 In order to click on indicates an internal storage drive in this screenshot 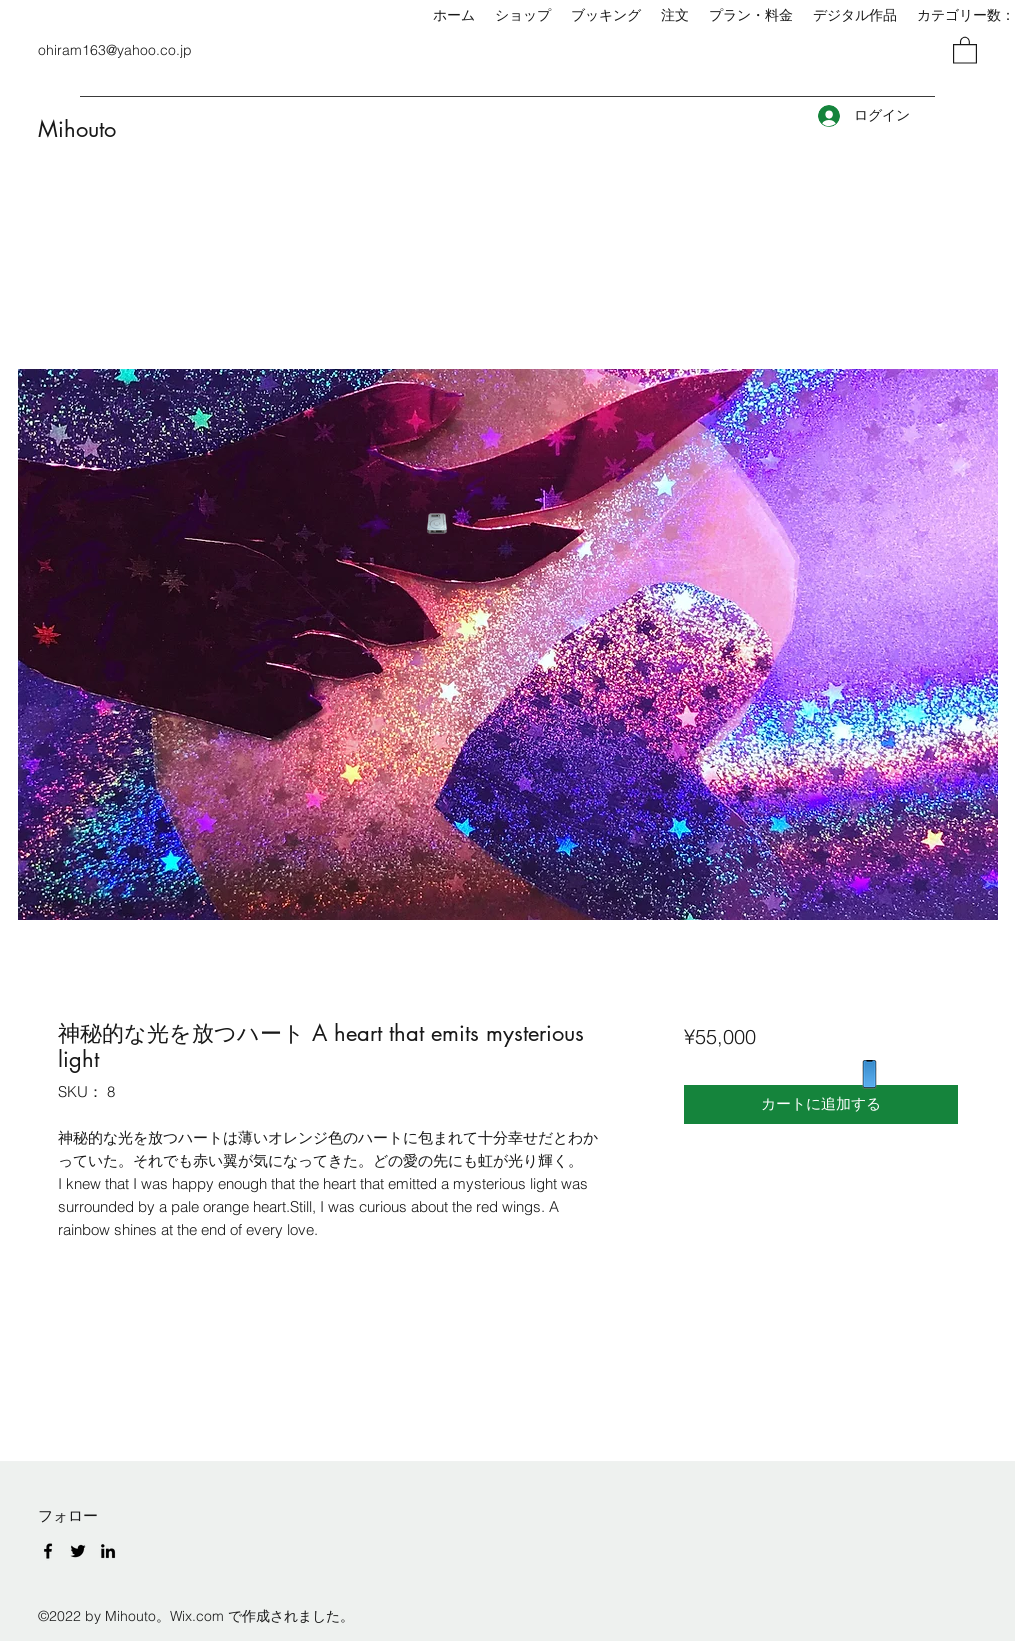, I will do `click(437, 524)`.